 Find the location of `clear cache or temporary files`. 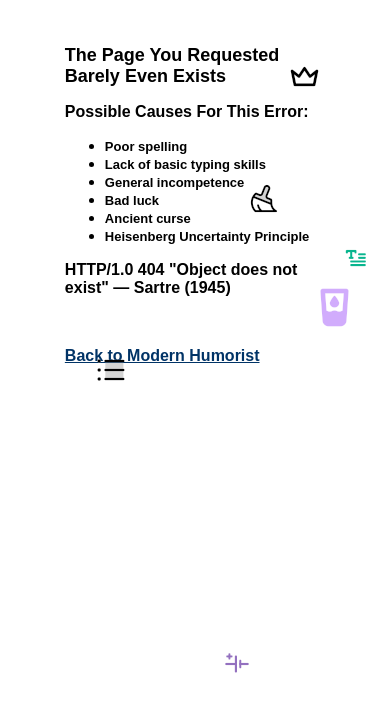

clear cache or temporary files is located at coordinates (263, 199).